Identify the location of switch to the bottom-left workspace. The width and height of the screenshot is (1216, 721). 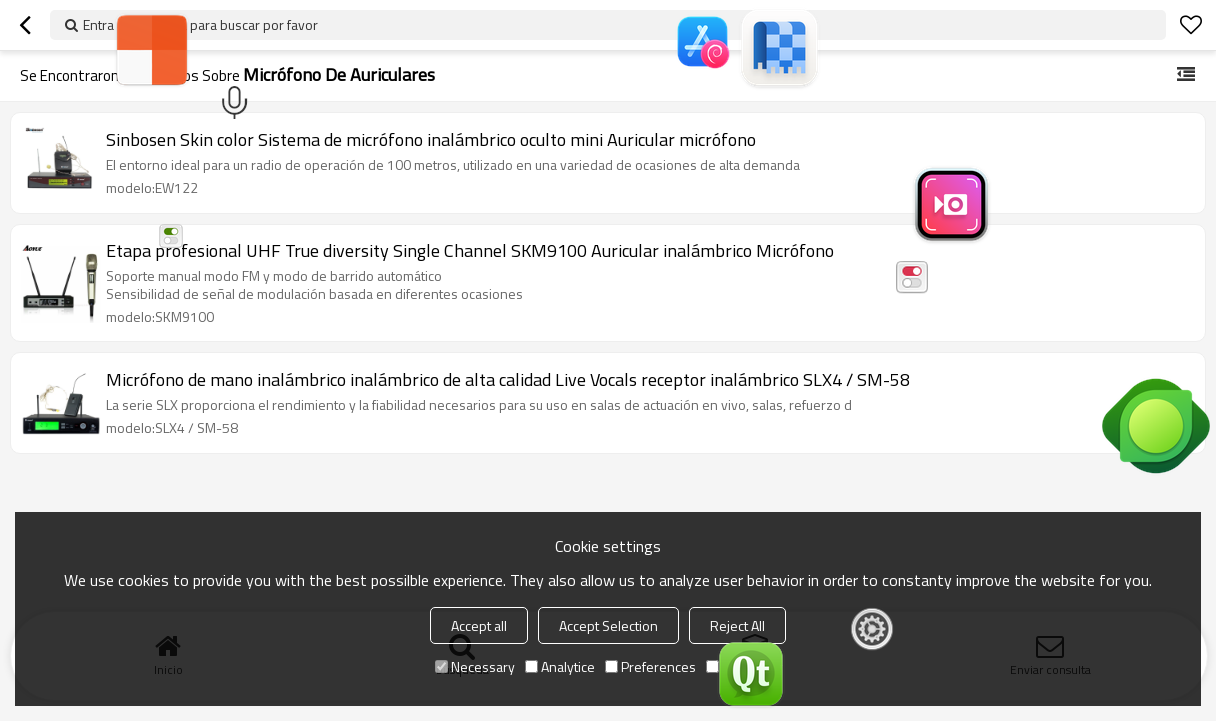
(152, 50).